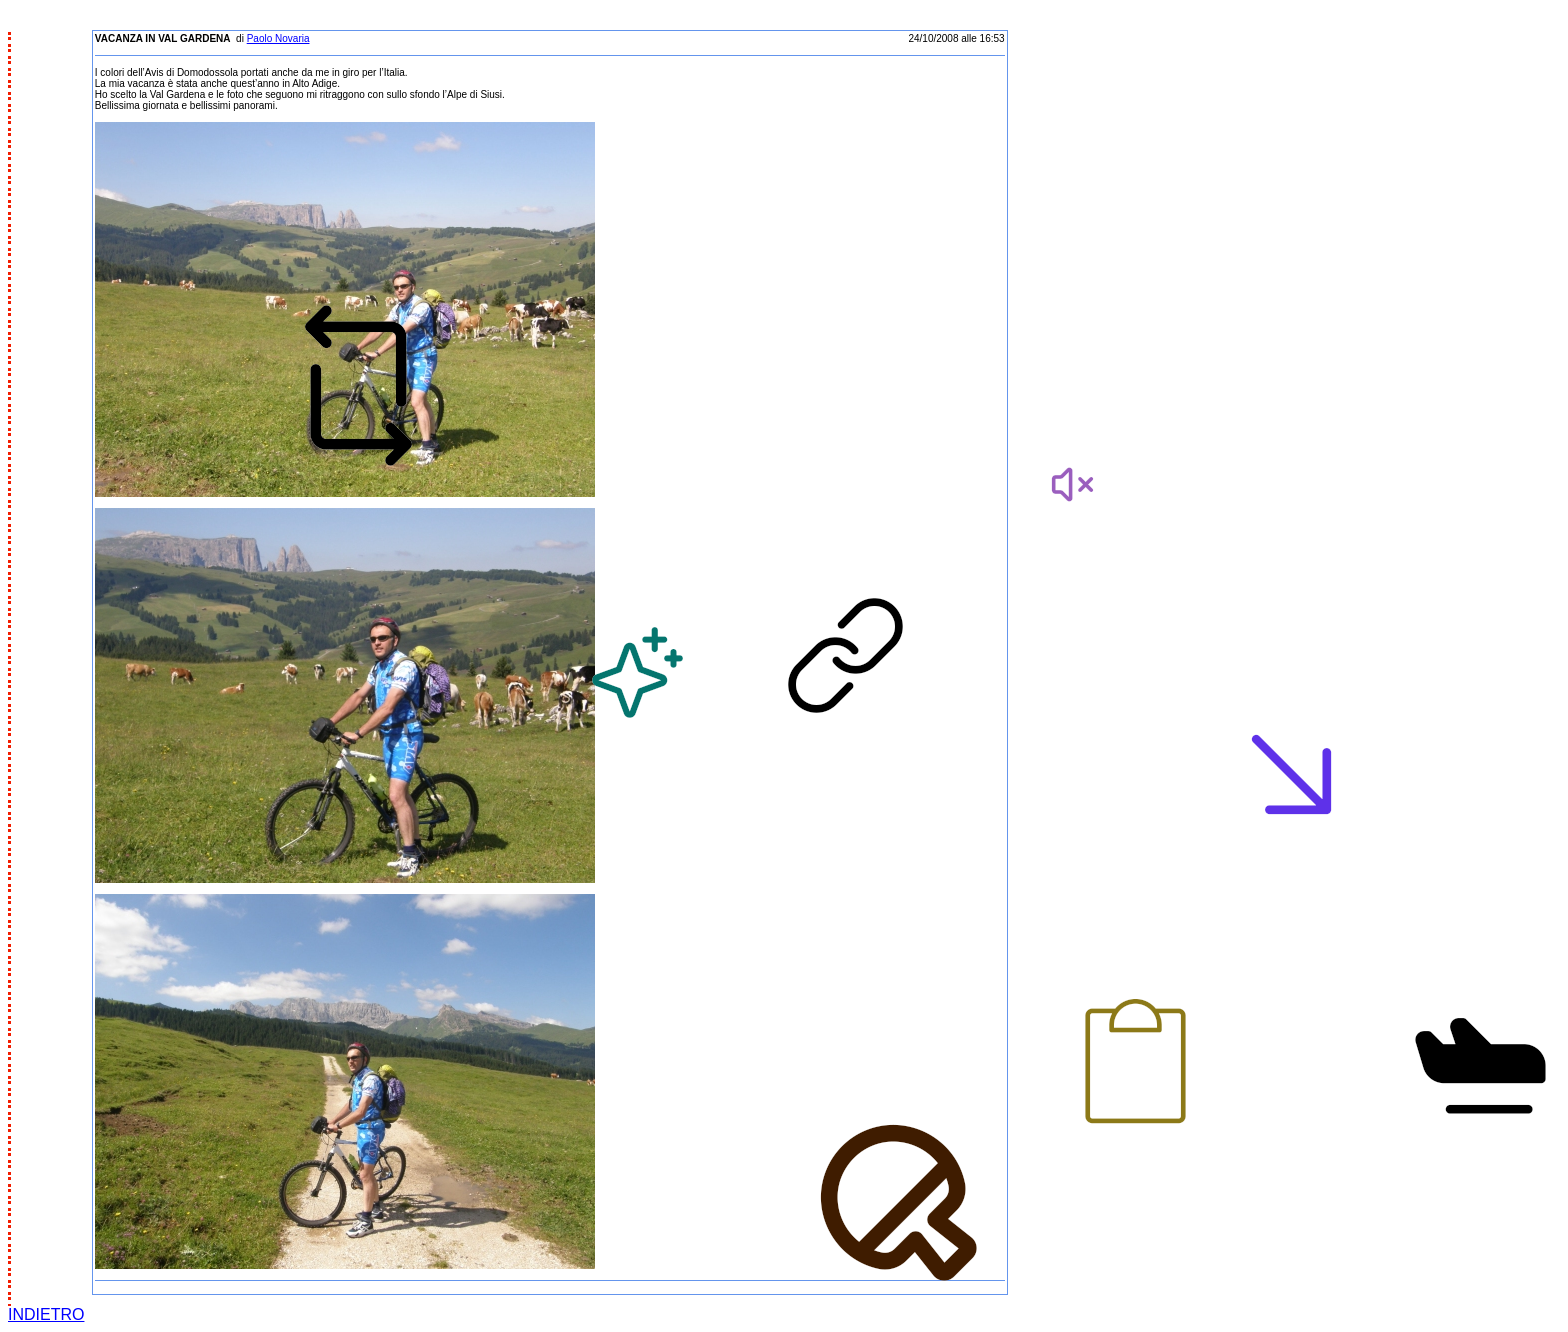 This screenshot has height=1332, width=1568. What do you see at coordinates (1291, 774) in the screenshot?
I see `navigate to the next item diagonally` at bounding box center [1291, 774].